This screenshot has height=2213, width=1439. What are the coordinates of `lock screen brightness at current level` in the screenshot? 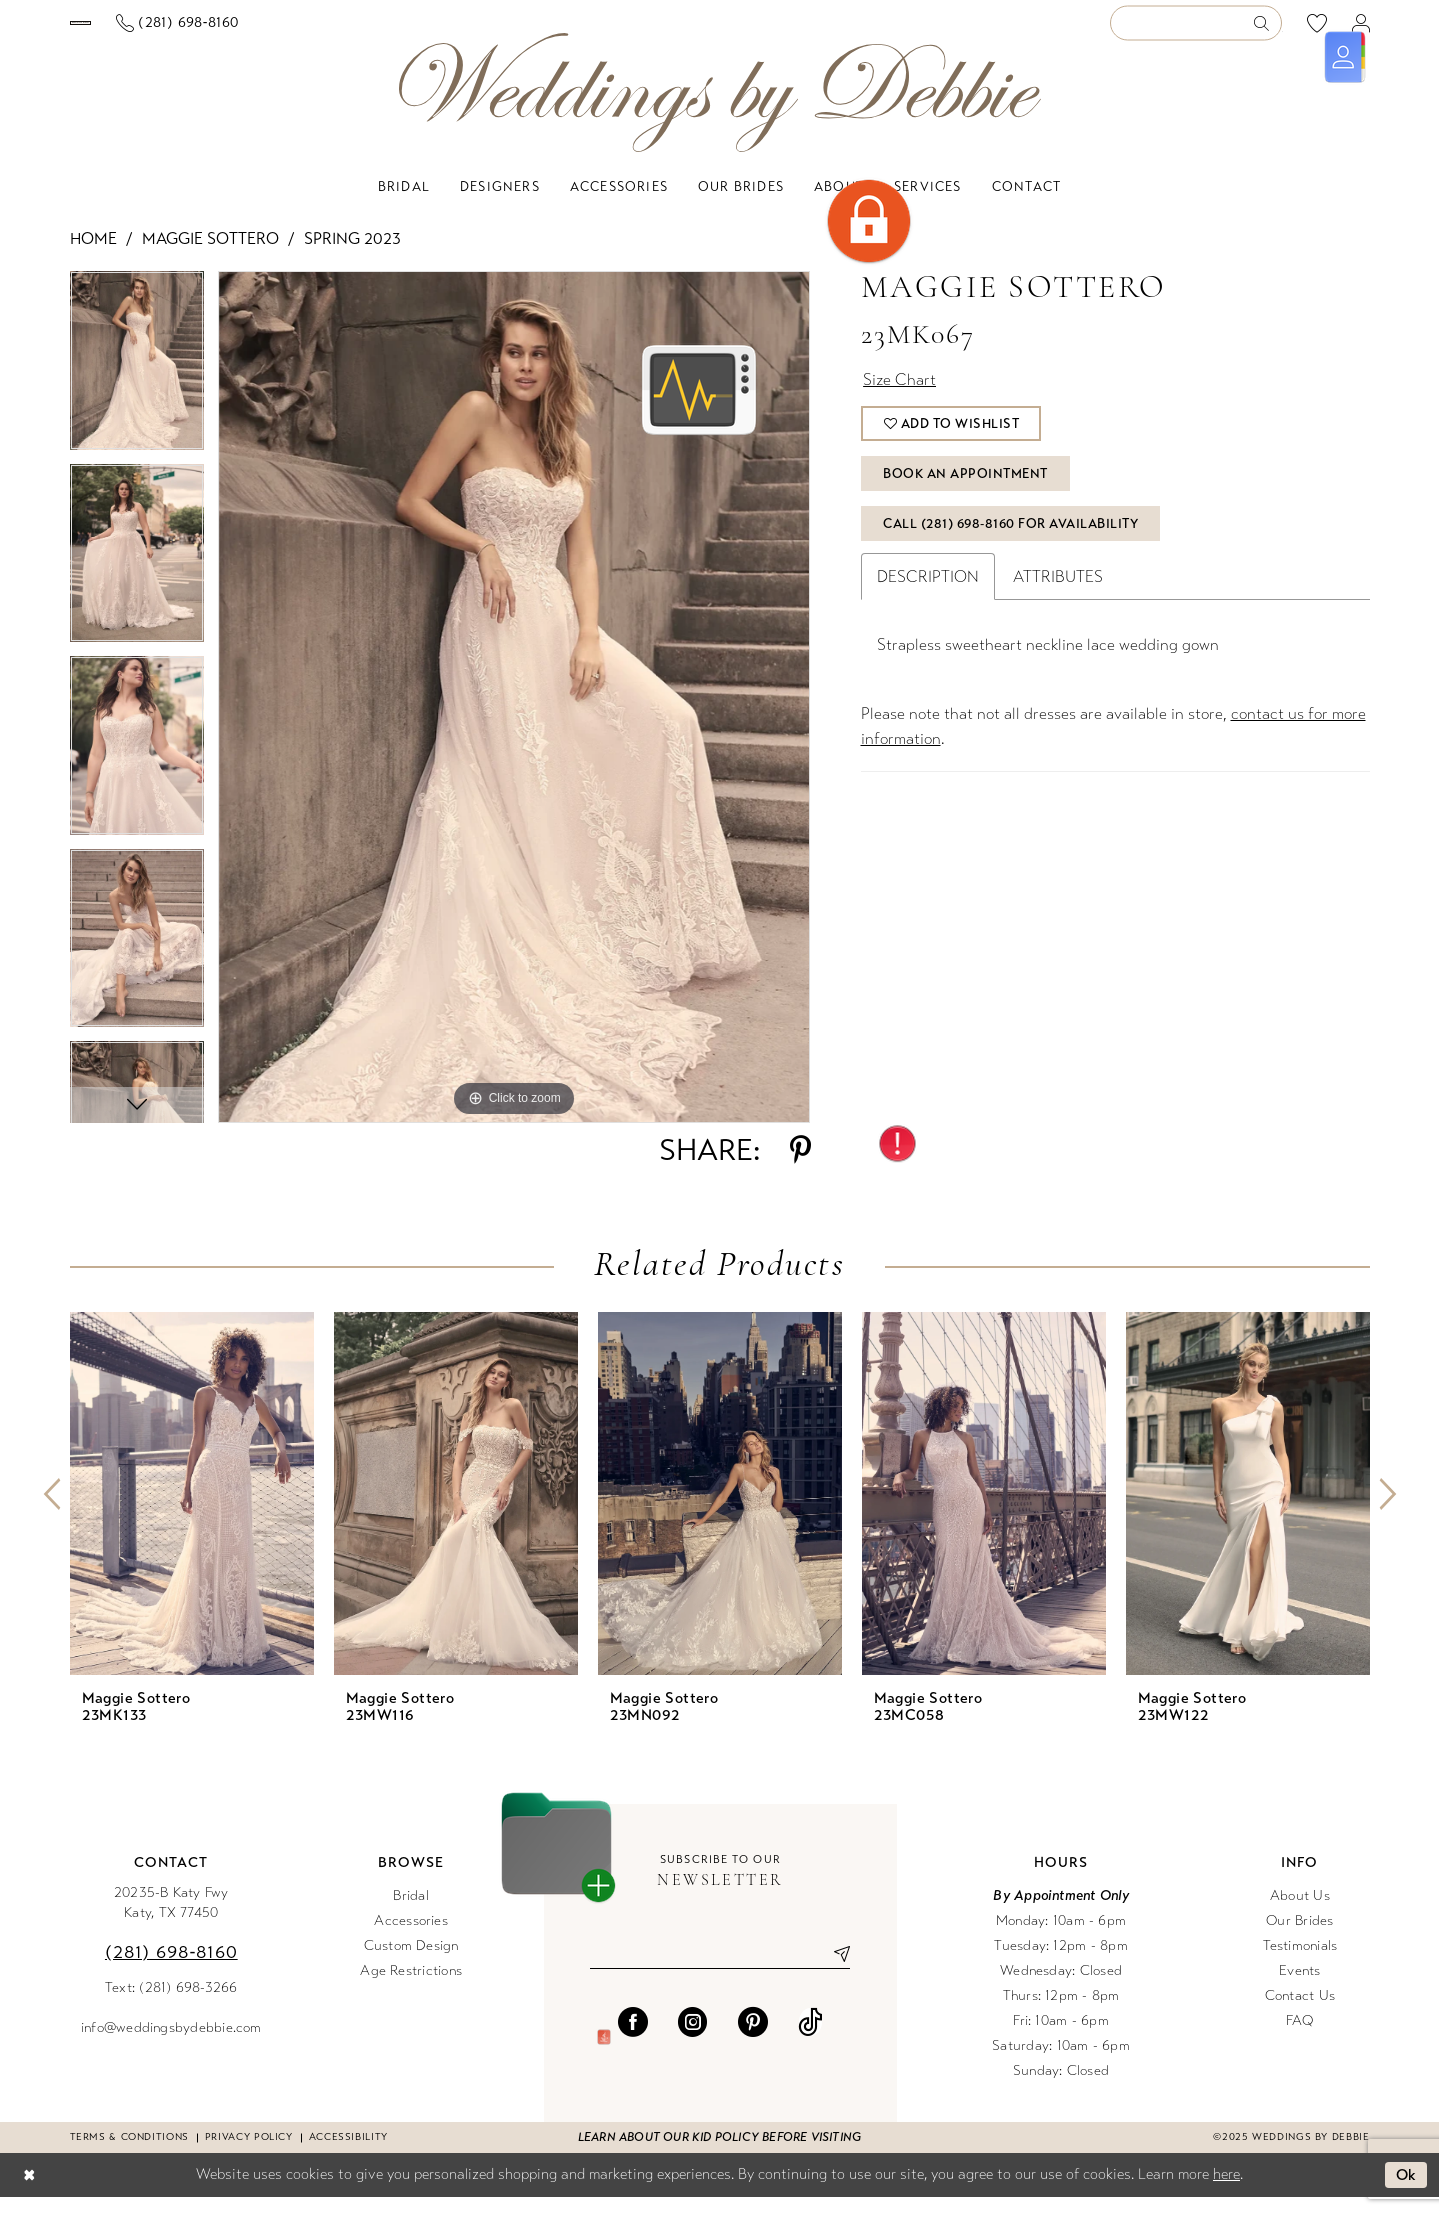 It's located at (869, 221).